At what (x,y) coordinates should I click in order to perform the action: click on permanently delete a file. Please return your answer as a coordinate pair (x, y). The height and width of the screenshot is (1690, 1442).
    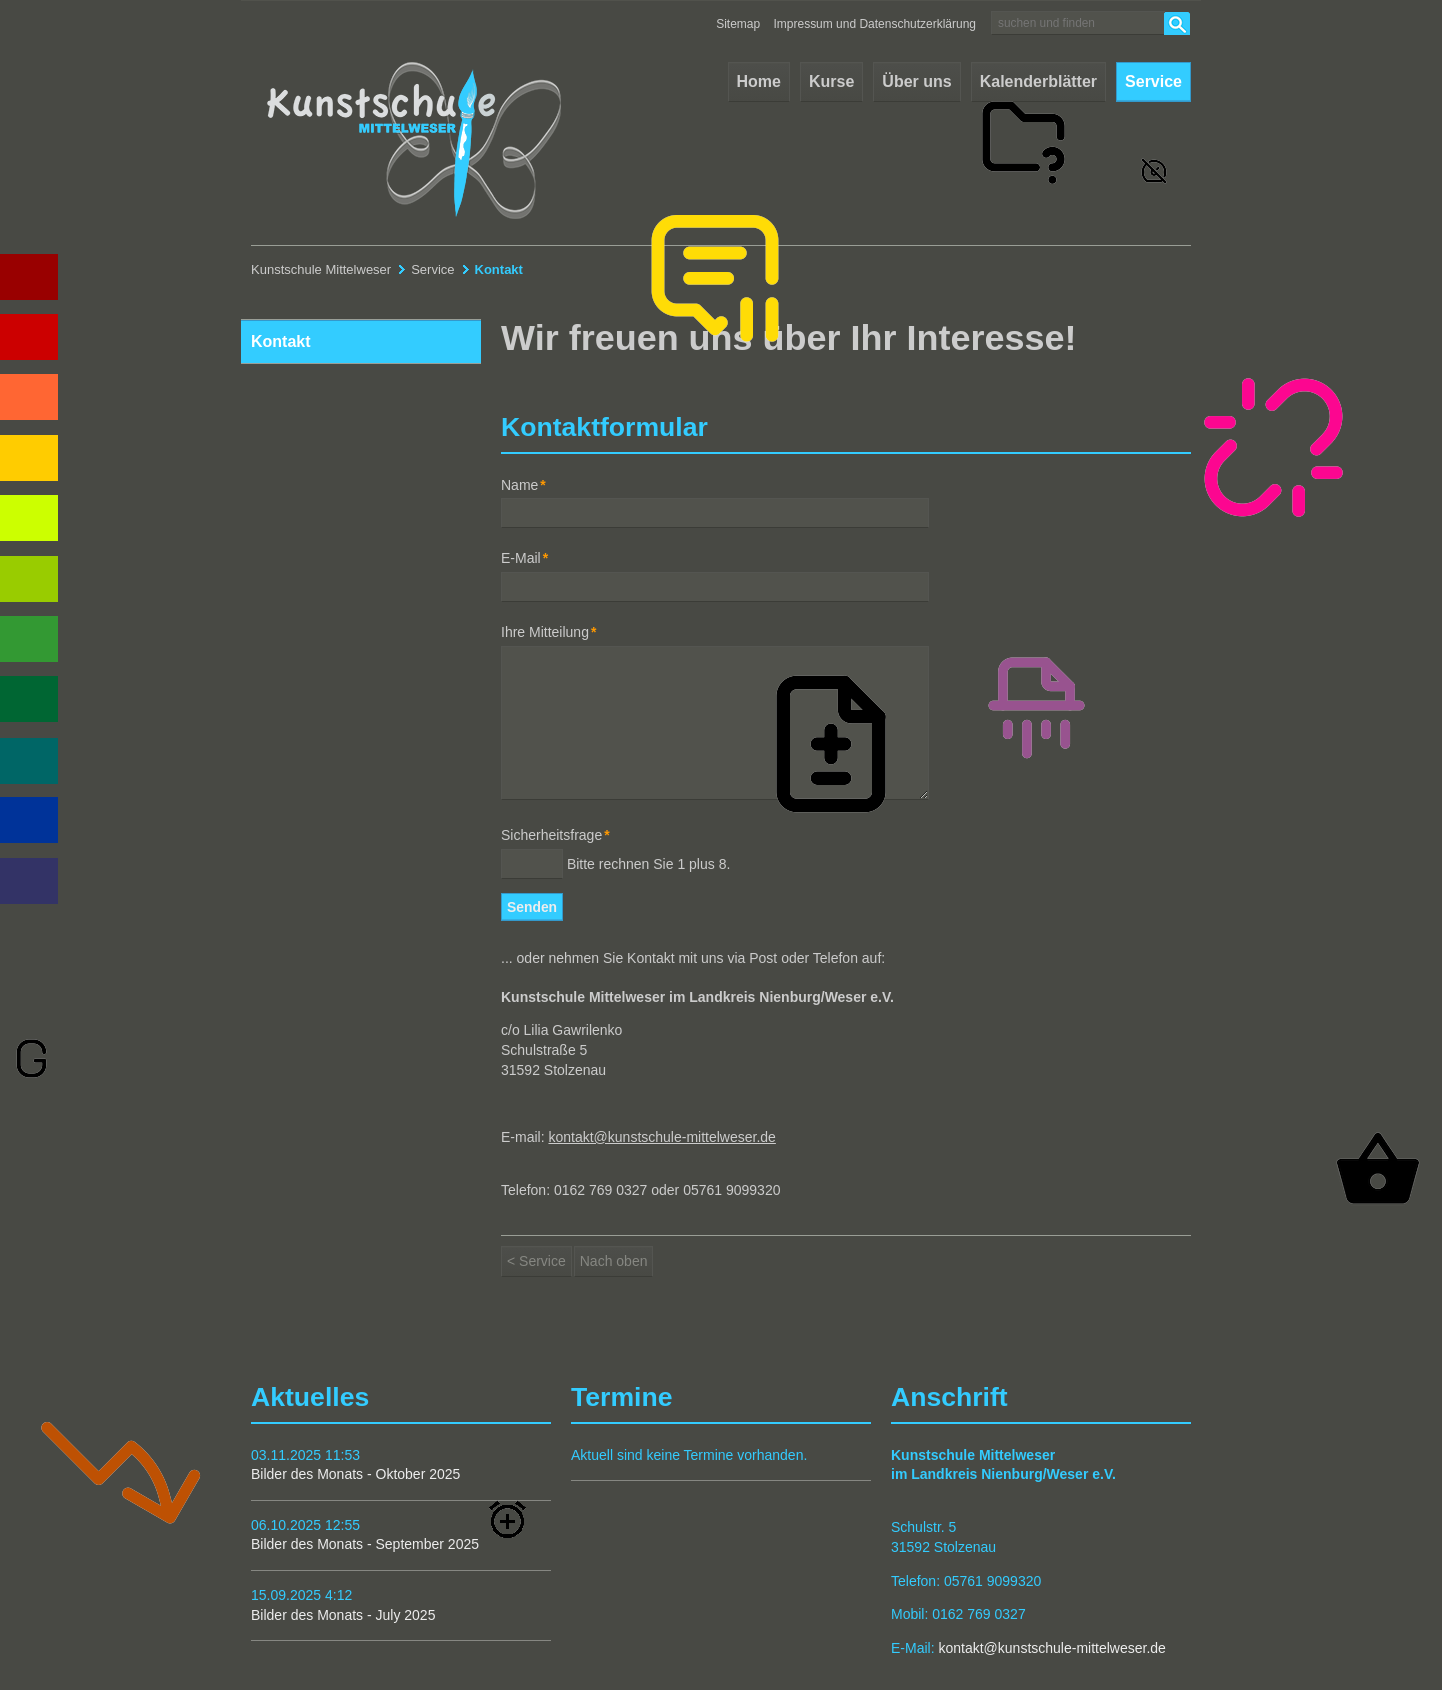
    Looking at the image, I should click on (1036, 705).